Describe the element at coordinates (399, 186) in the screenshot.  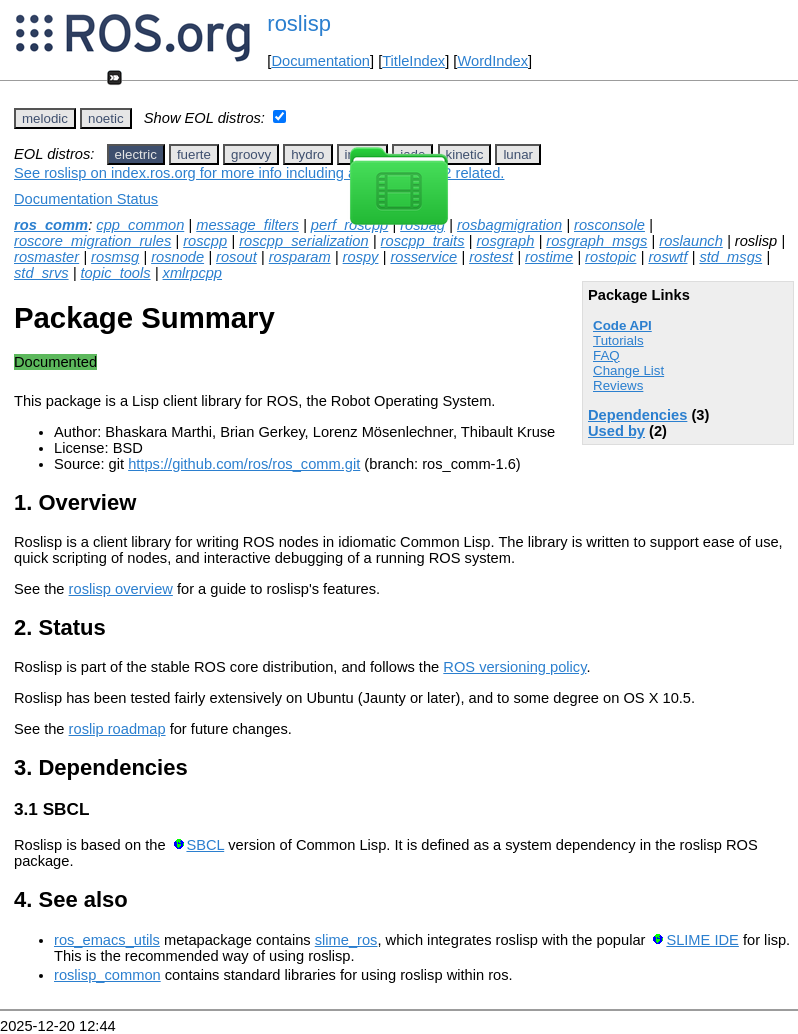
I see `open your videos folder` at that location.